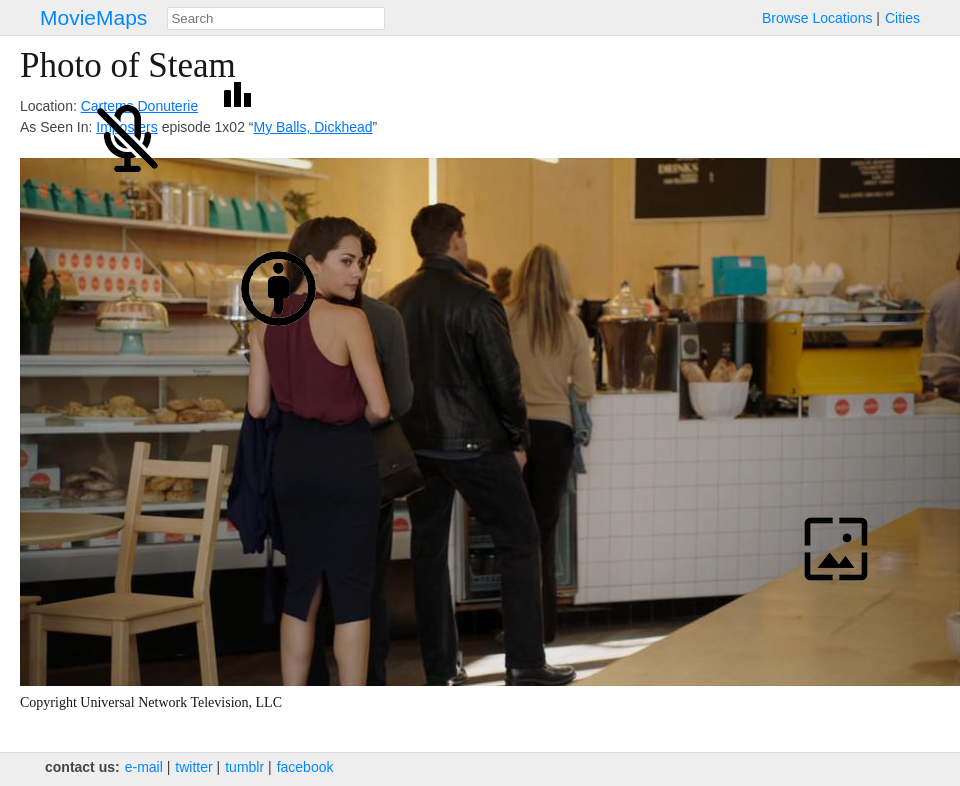  What do you see at coordinates (278, 288) in the screenshot?
I see `view attribution or credits information` at bounding box center [278, 288].